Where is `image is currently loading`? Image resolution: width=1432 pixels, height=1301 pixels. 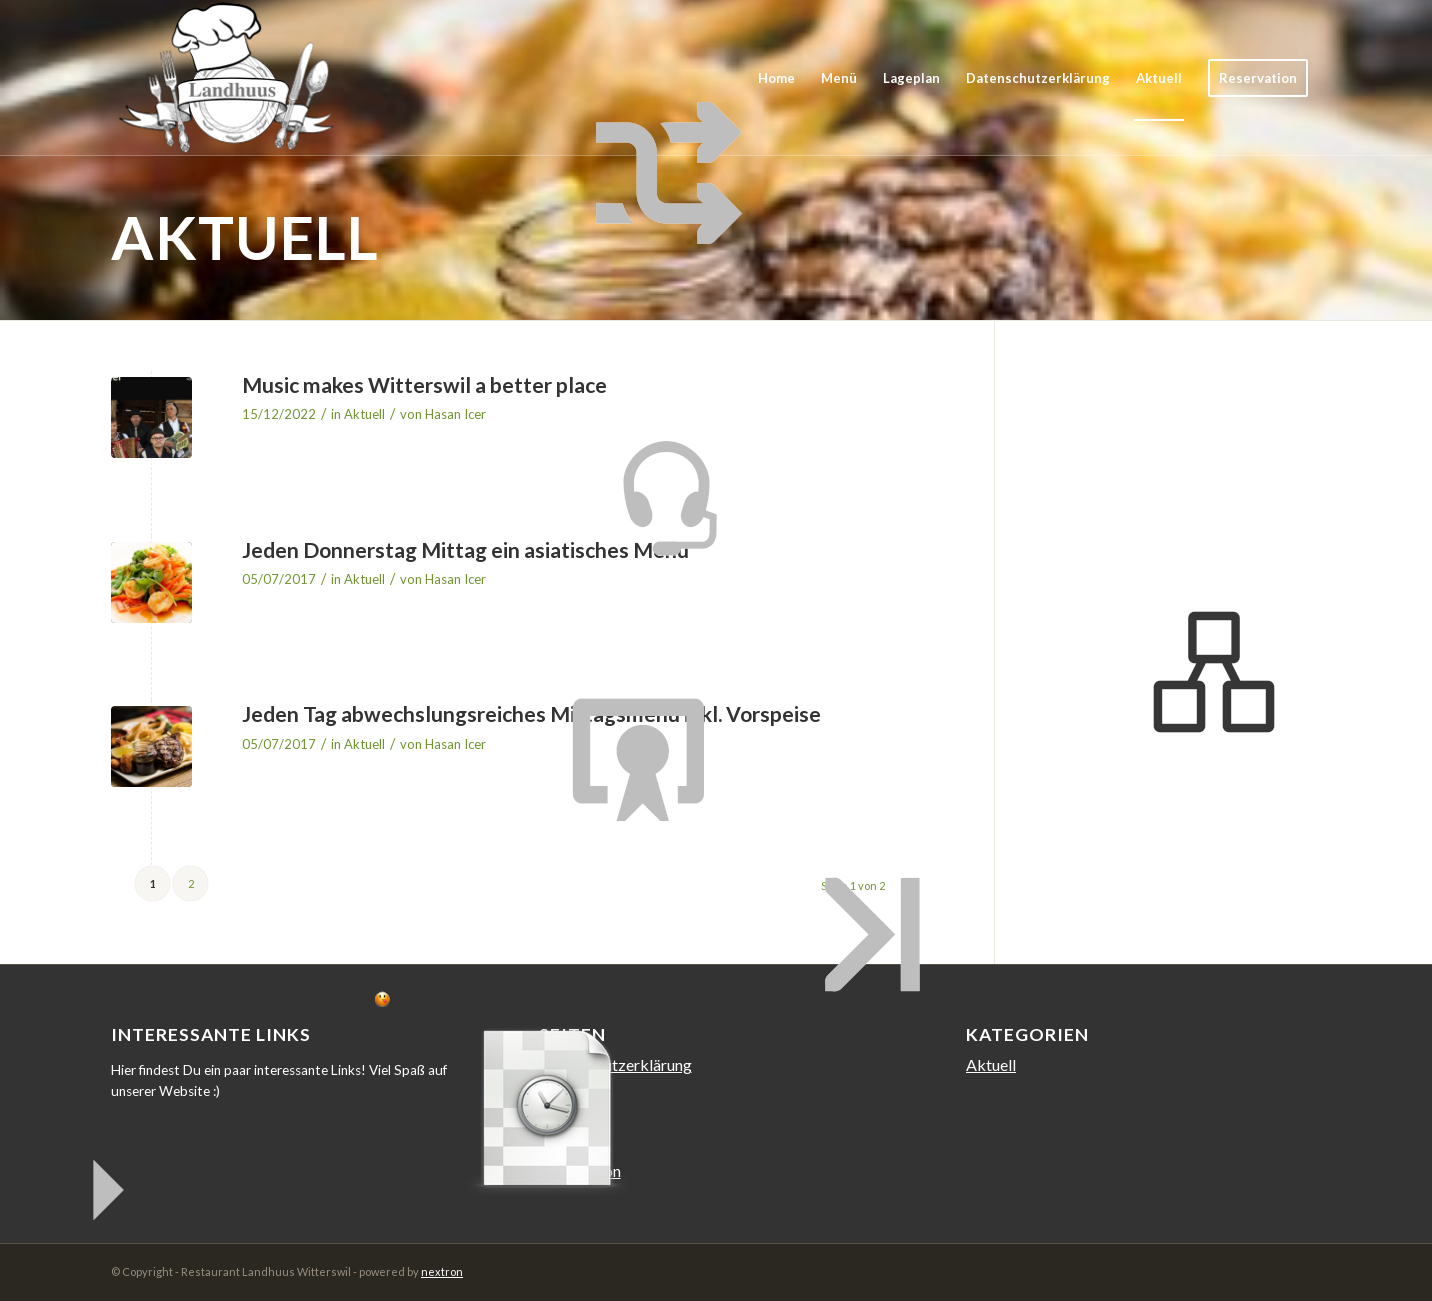
image is currently loading is located at coordinates (550, 1108).